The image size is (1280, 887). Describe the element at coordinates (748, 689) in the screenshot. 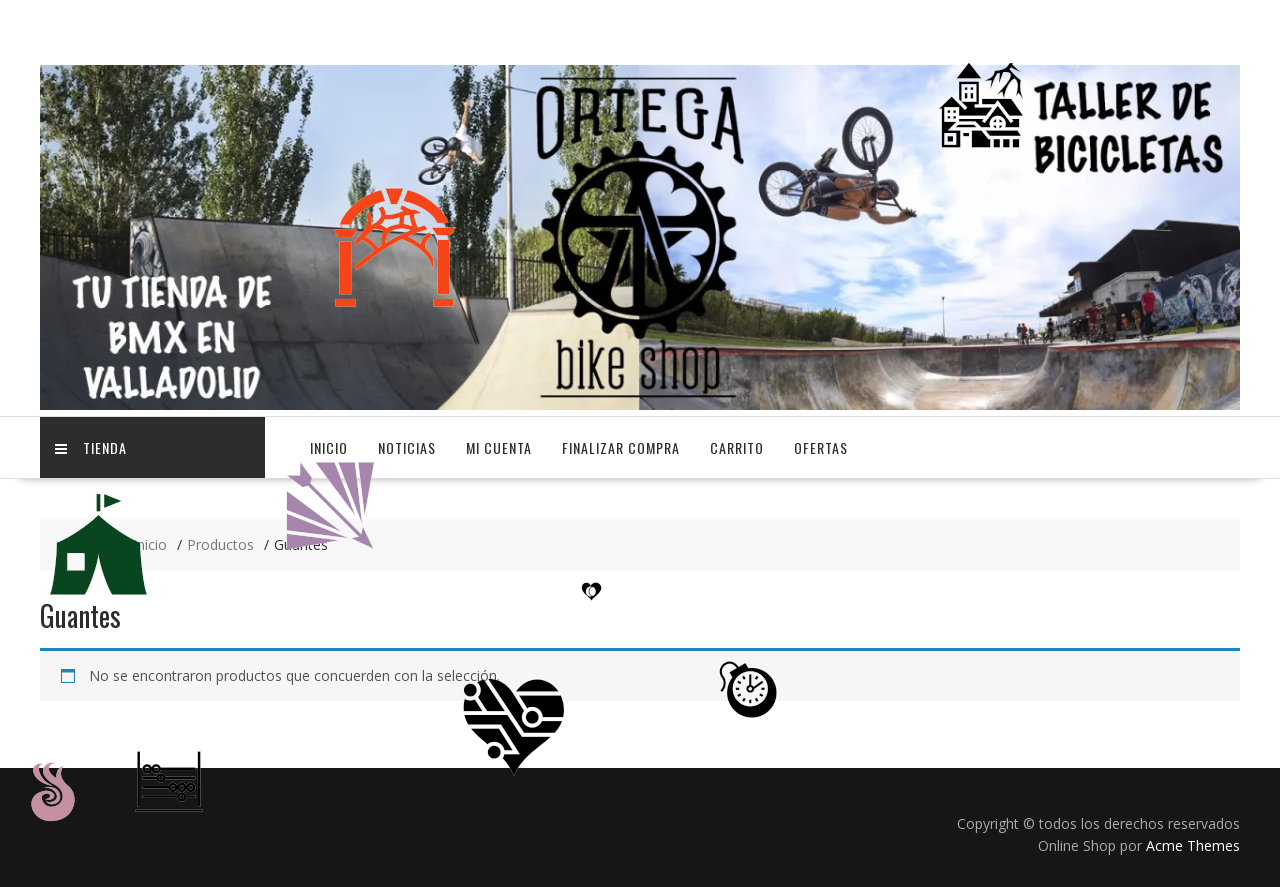

I see `indicates a timed event or countdown` at that location.